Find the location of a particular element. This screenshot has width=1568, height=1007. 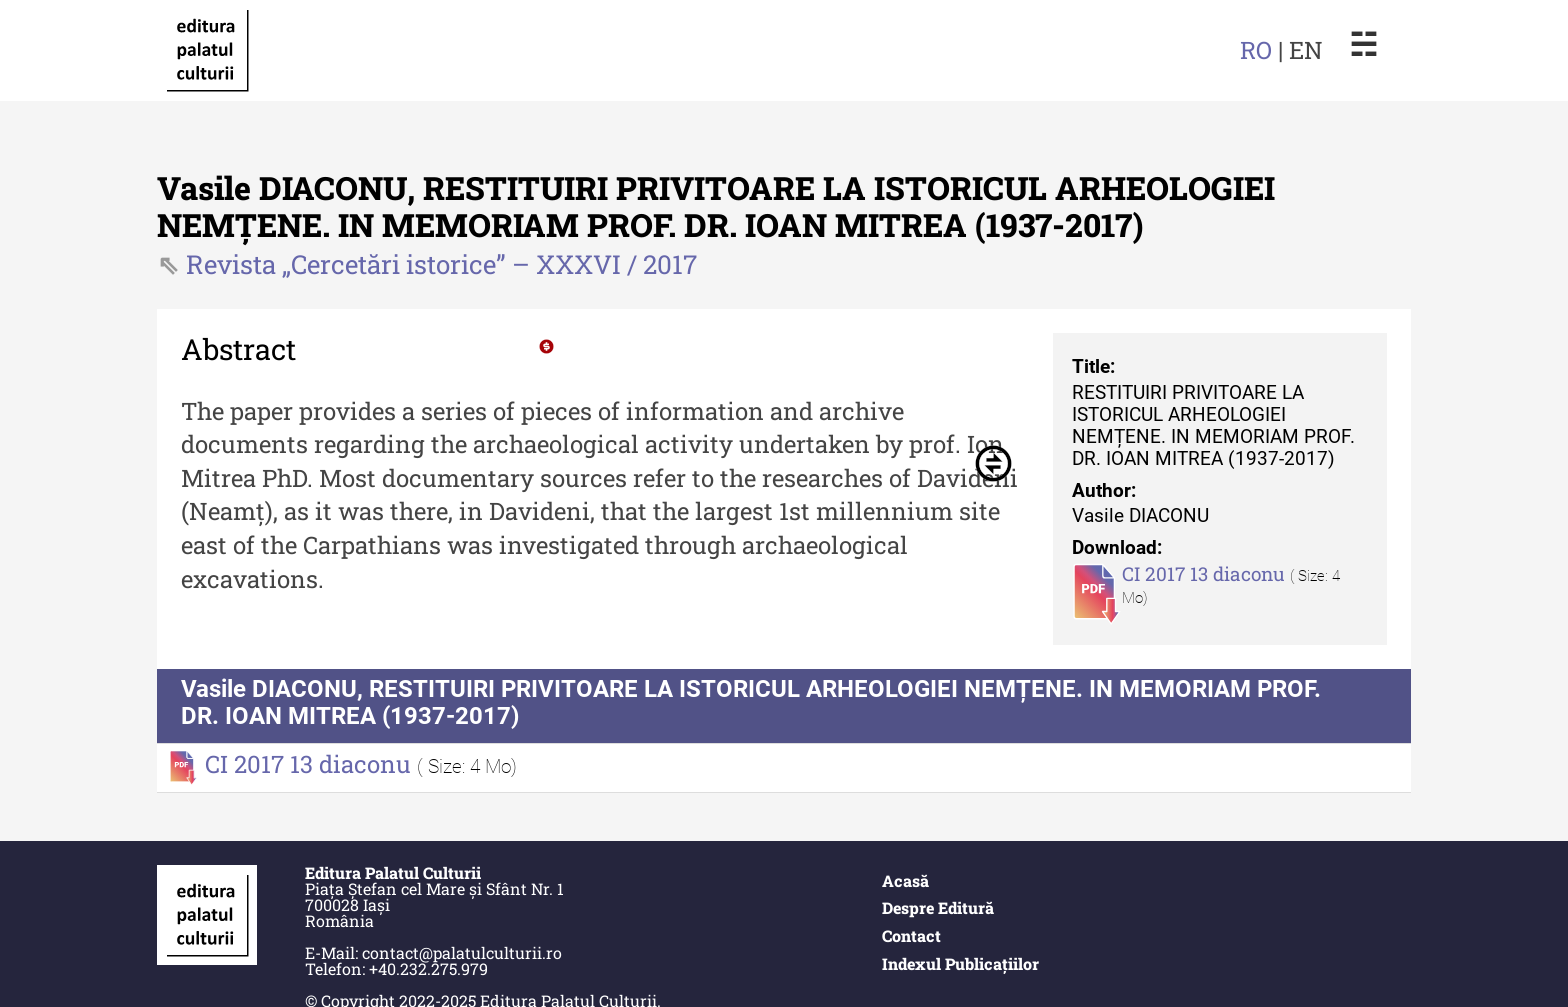

exchange or convert currency is located at coordinates (993, 463).